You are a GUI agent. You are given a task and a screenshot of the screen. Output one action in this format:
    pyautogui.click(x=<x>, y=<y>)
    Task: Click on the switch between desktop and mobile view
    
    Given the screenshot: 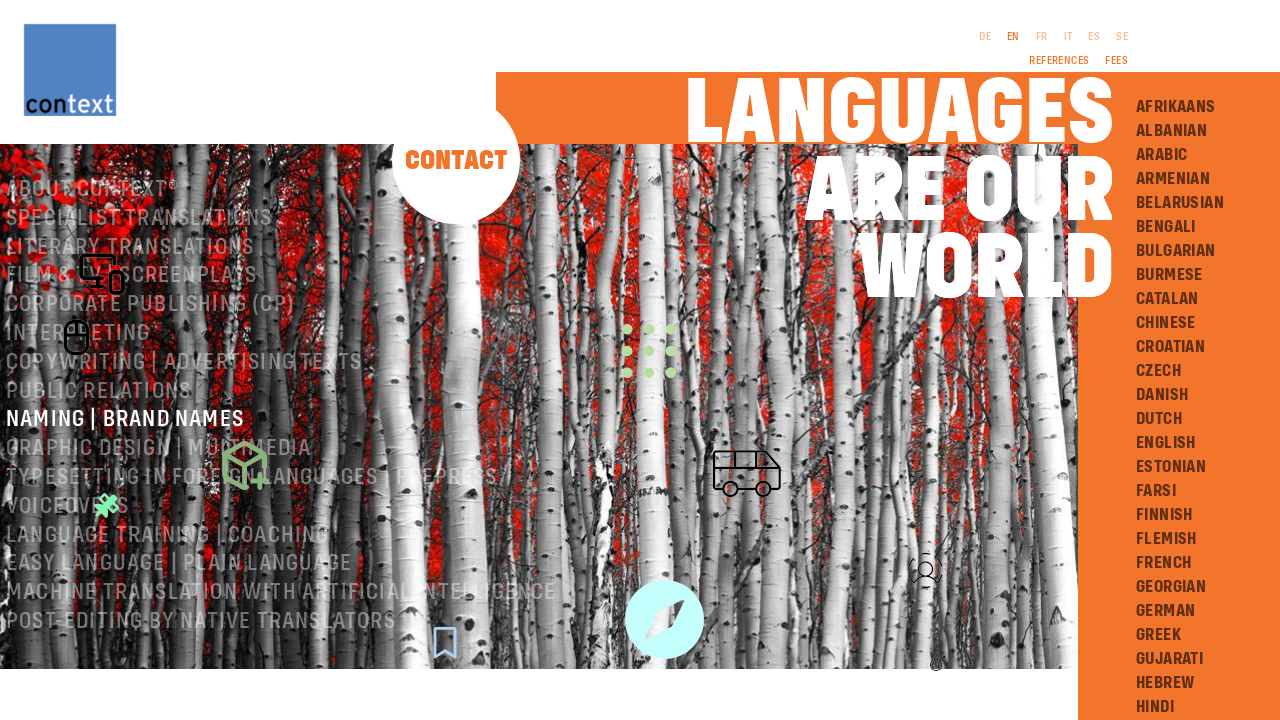 What is the action you would take?
    pyautogui.click(x=102, y=272)
    